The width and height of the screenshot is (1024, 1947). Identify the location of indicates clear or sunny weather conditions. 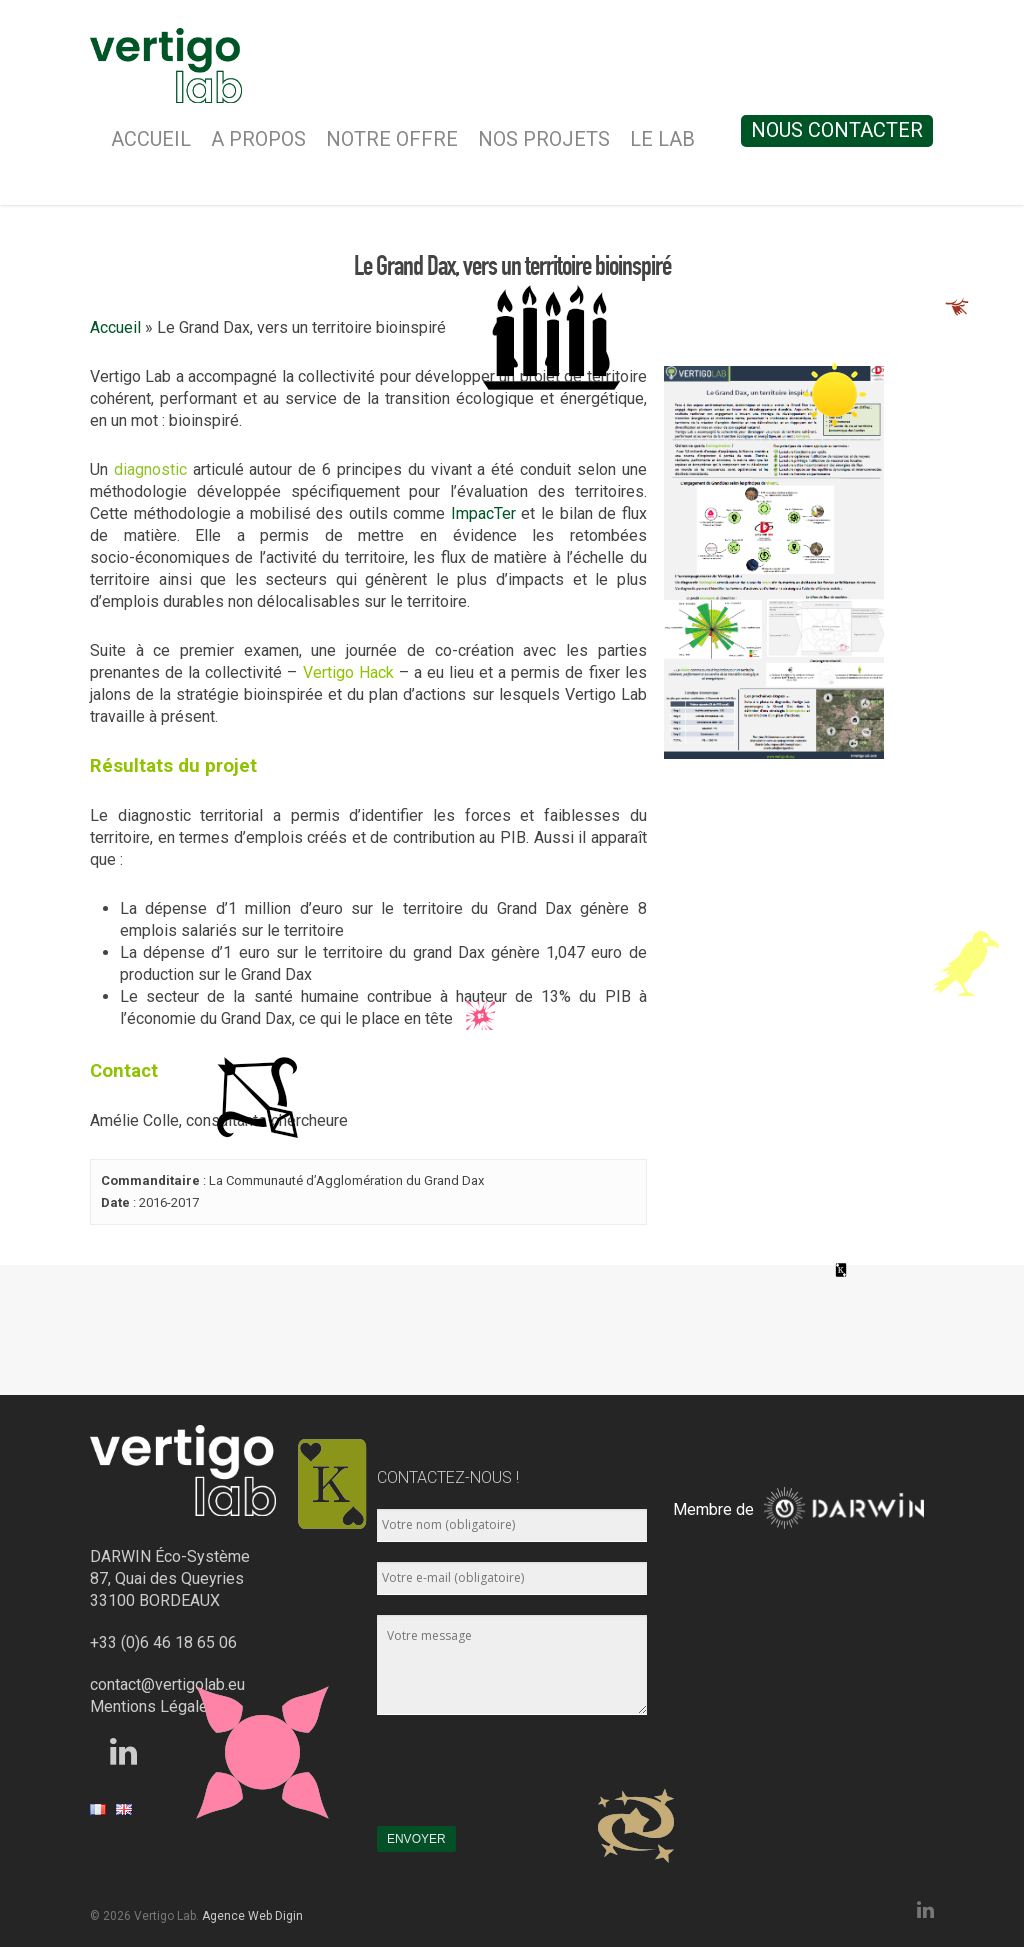
(834, 394).